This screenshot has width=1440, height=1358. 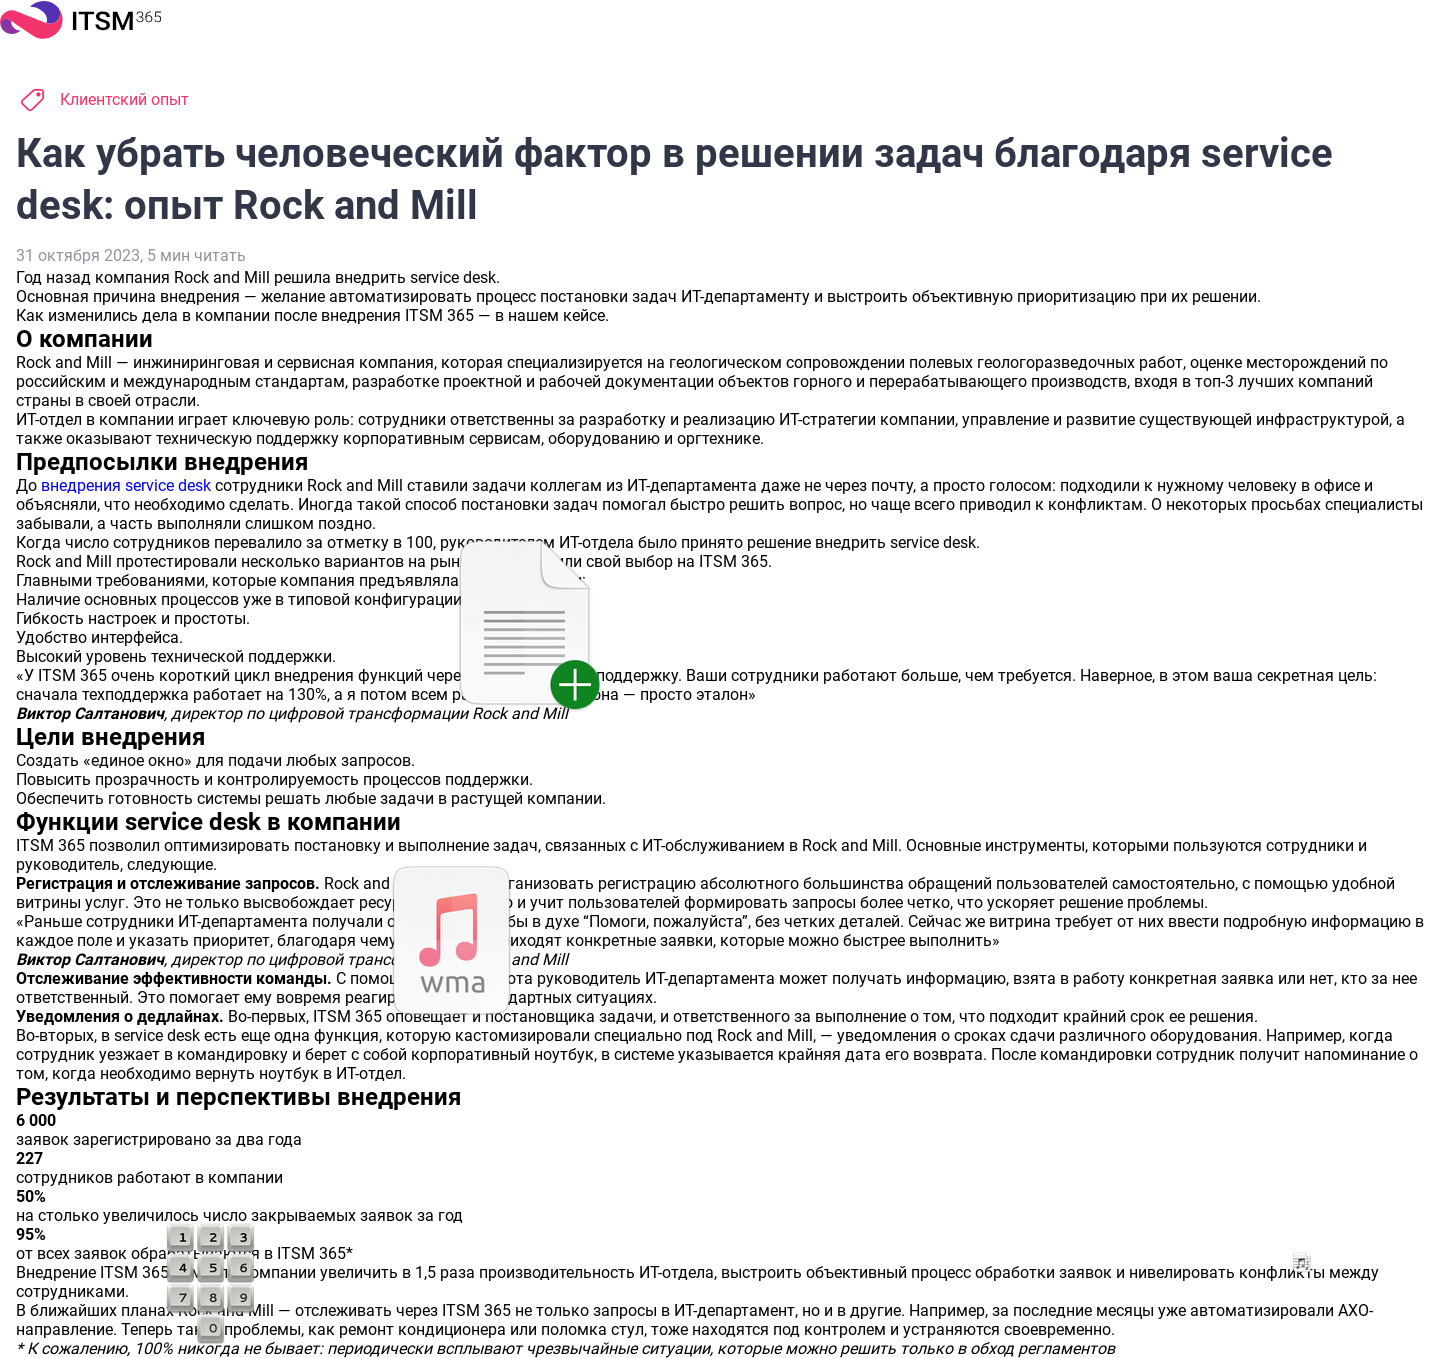 What do you see at coordinates (1302, 1262) in the screenshot?
I see `an iMelody audio file` at bounding box center [1302, 1262].